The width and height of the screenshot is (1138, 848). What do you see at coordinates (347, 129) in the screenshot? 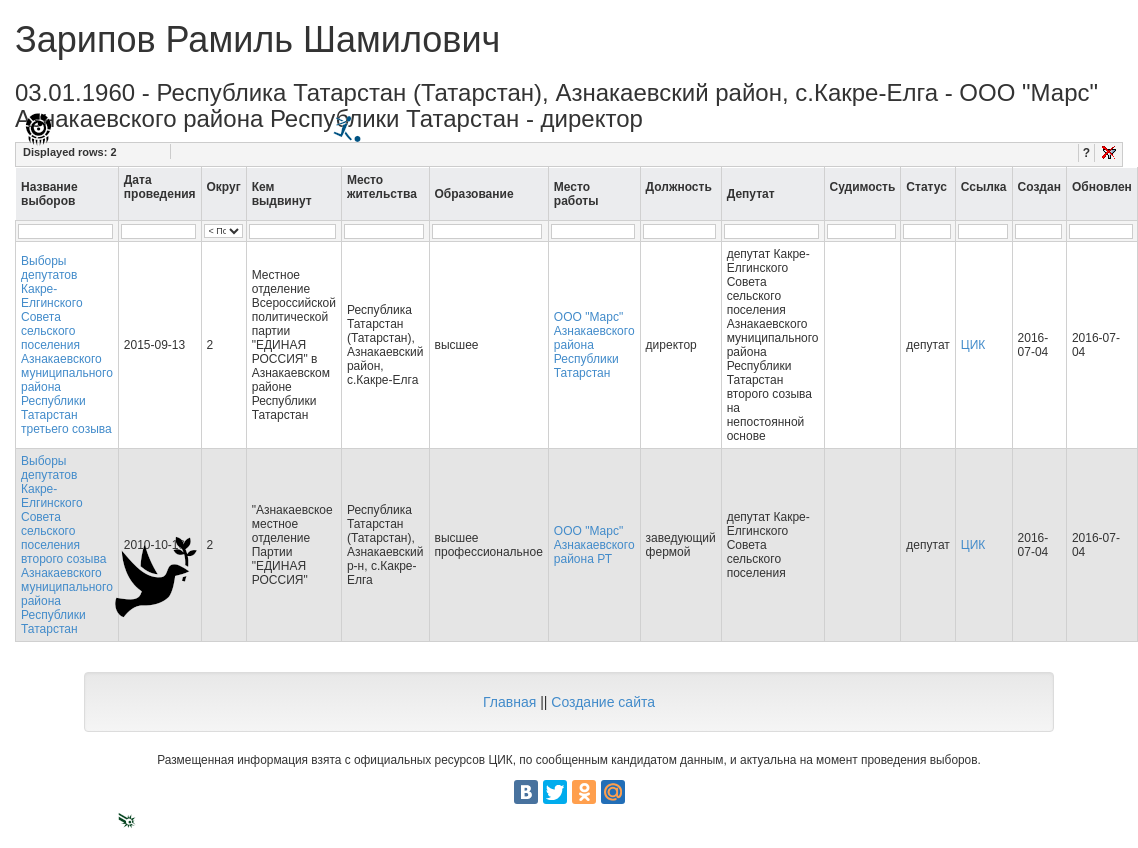
I see `access soccer or football games` at bounding box center [347, 129].